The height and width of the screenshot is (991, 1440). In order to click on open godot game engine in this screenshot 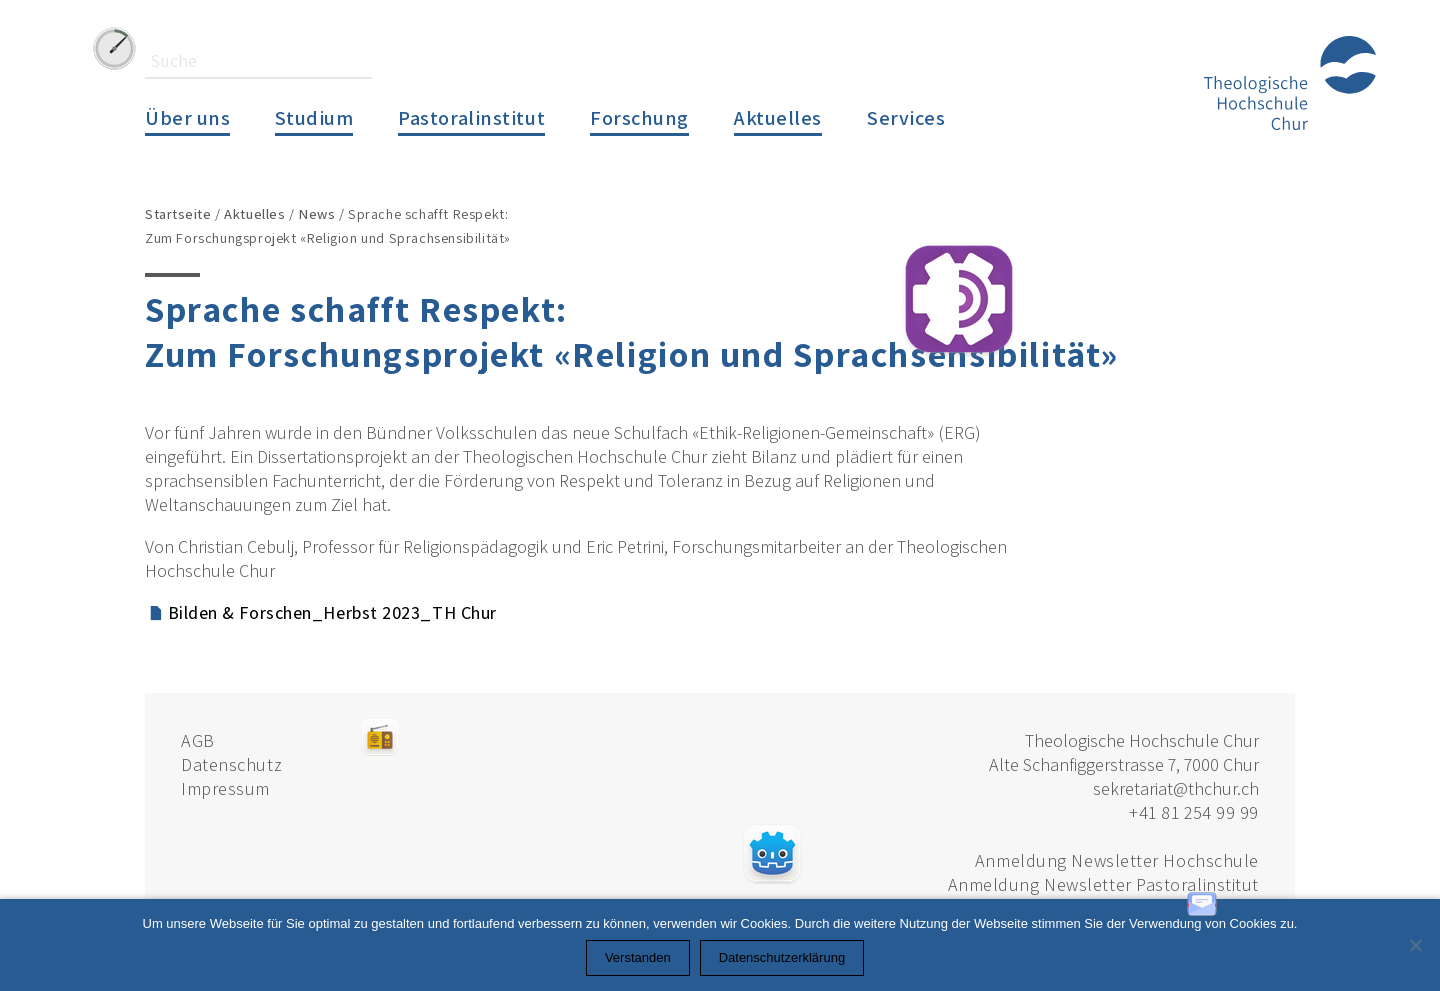, I will do `click(772, 853)`.